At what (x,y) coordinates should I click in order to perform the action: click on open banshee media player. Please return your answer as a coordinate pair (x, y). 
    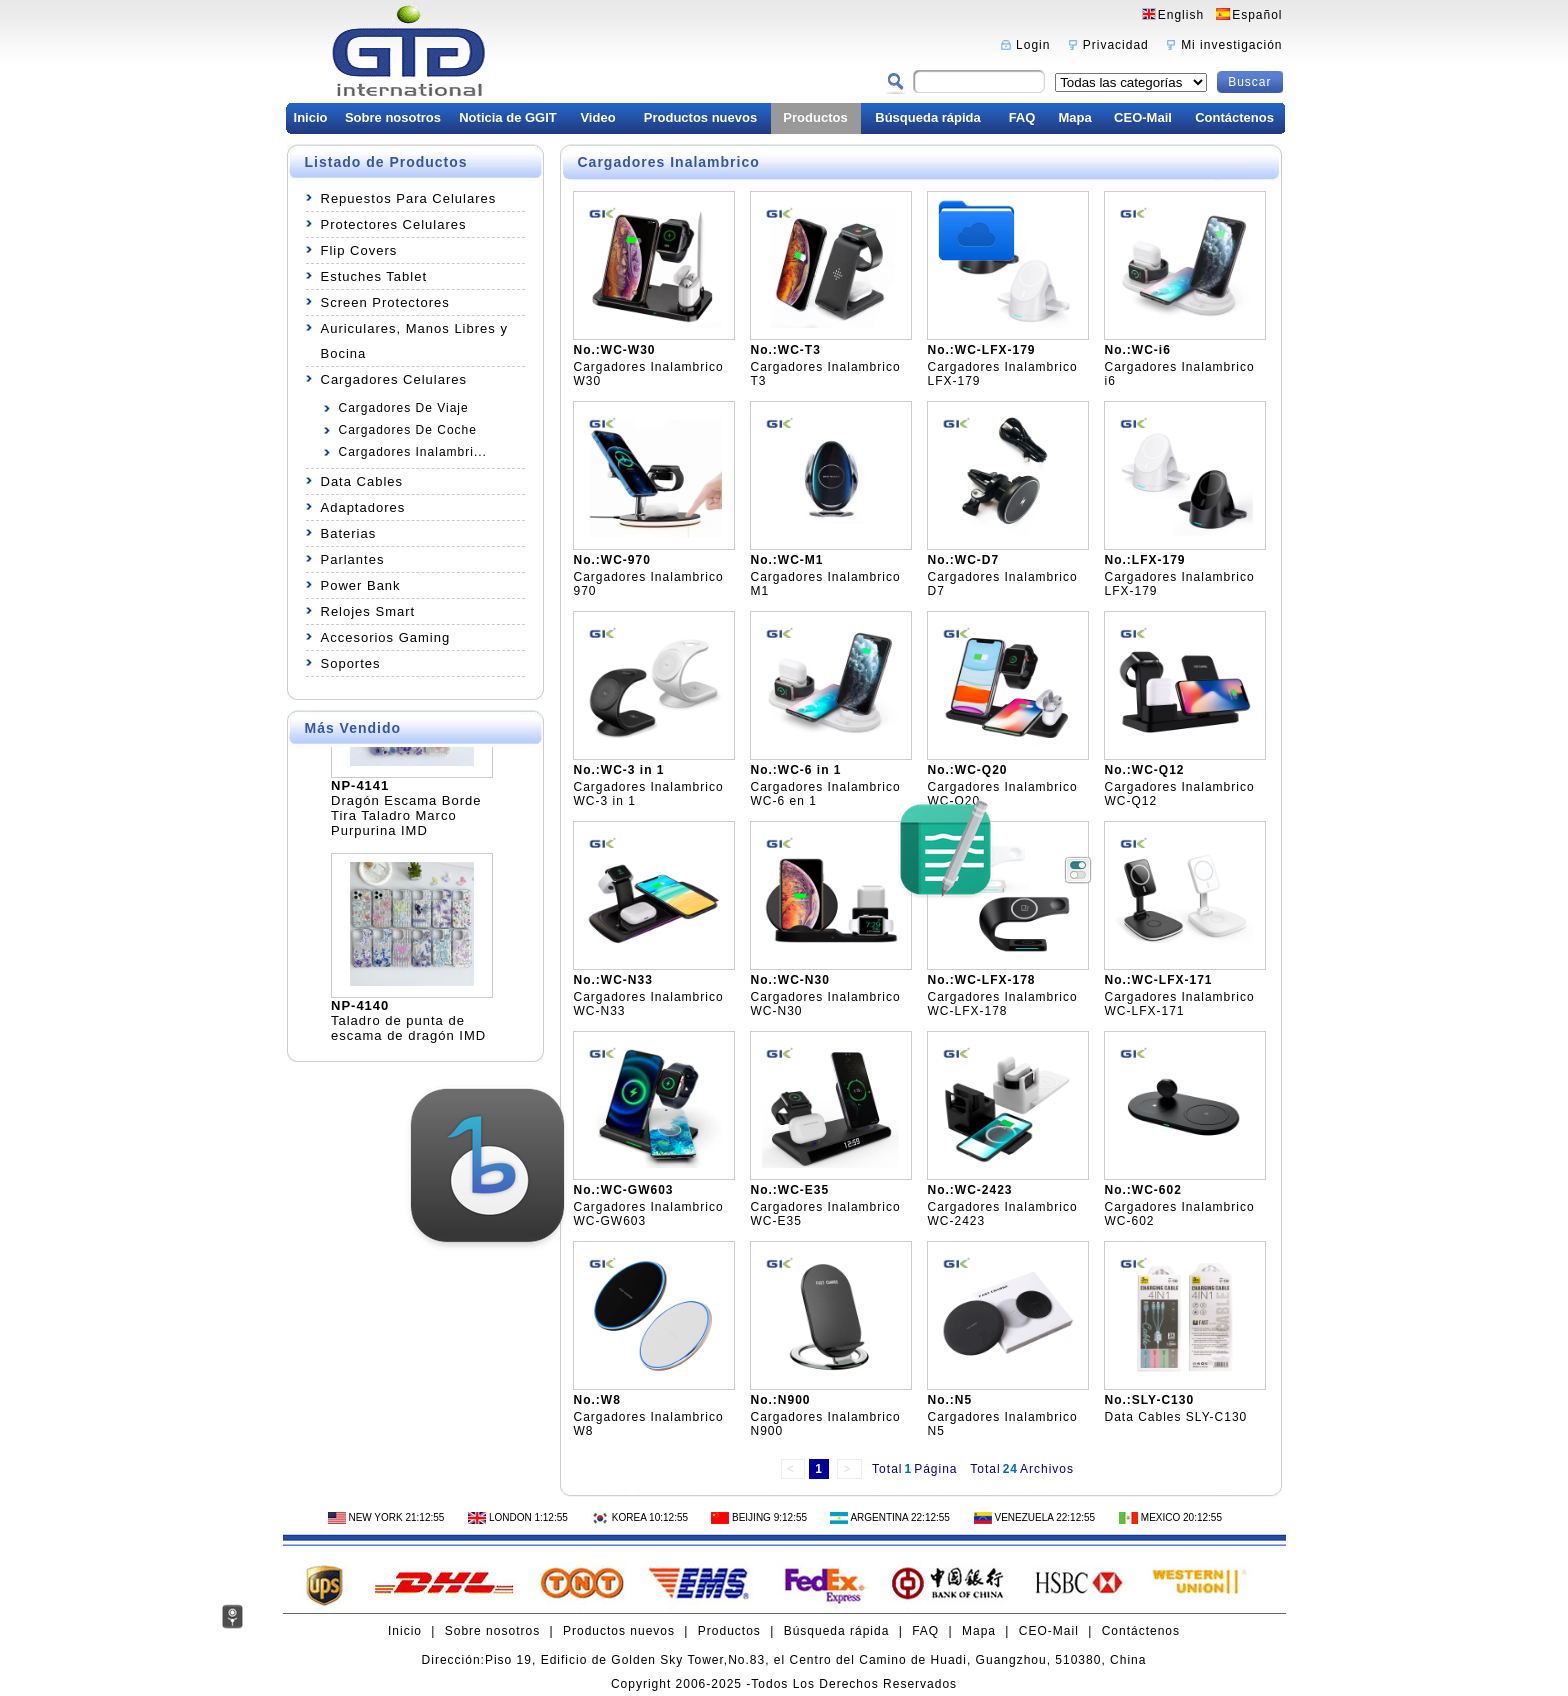
    Looking at the image, I should click on (487, 1165).